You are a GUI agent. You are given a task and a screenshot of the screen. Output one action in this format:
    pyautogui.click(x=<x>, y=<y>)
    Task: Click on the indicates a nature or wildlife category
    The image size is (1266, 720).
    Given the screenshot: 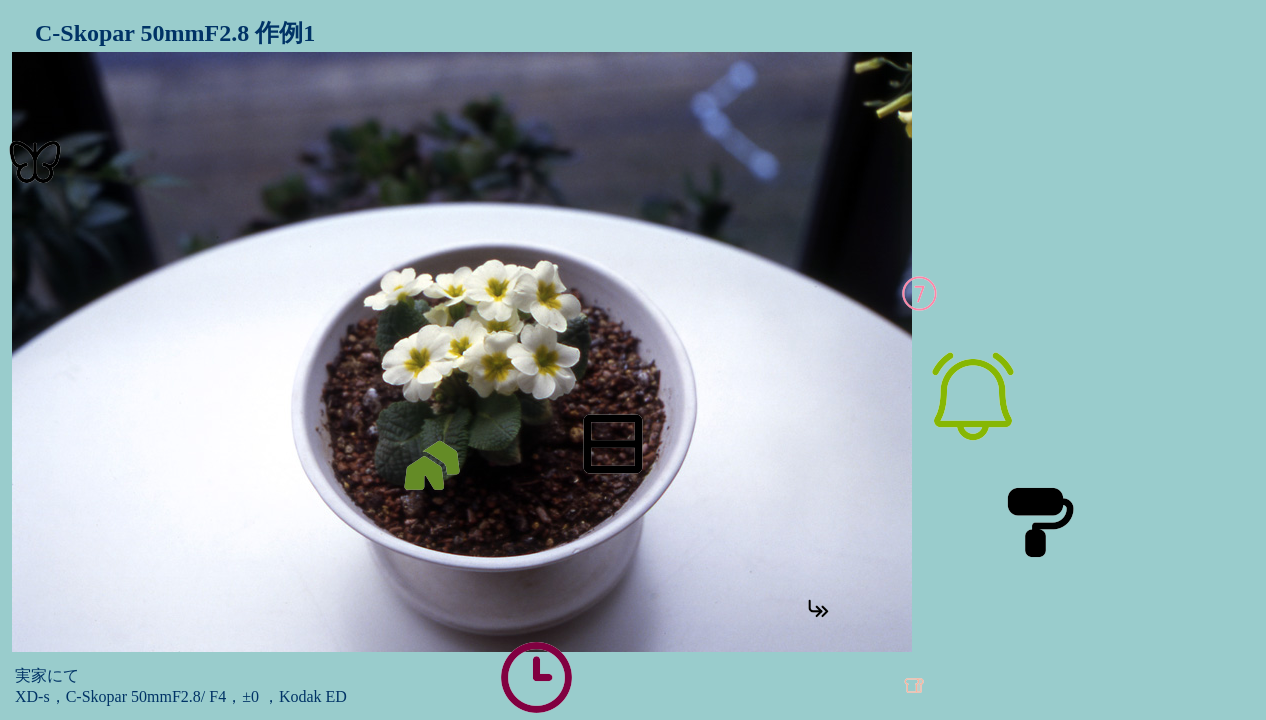 What is the action you would take?
    pyautogui.click(x=35, y=161)
    